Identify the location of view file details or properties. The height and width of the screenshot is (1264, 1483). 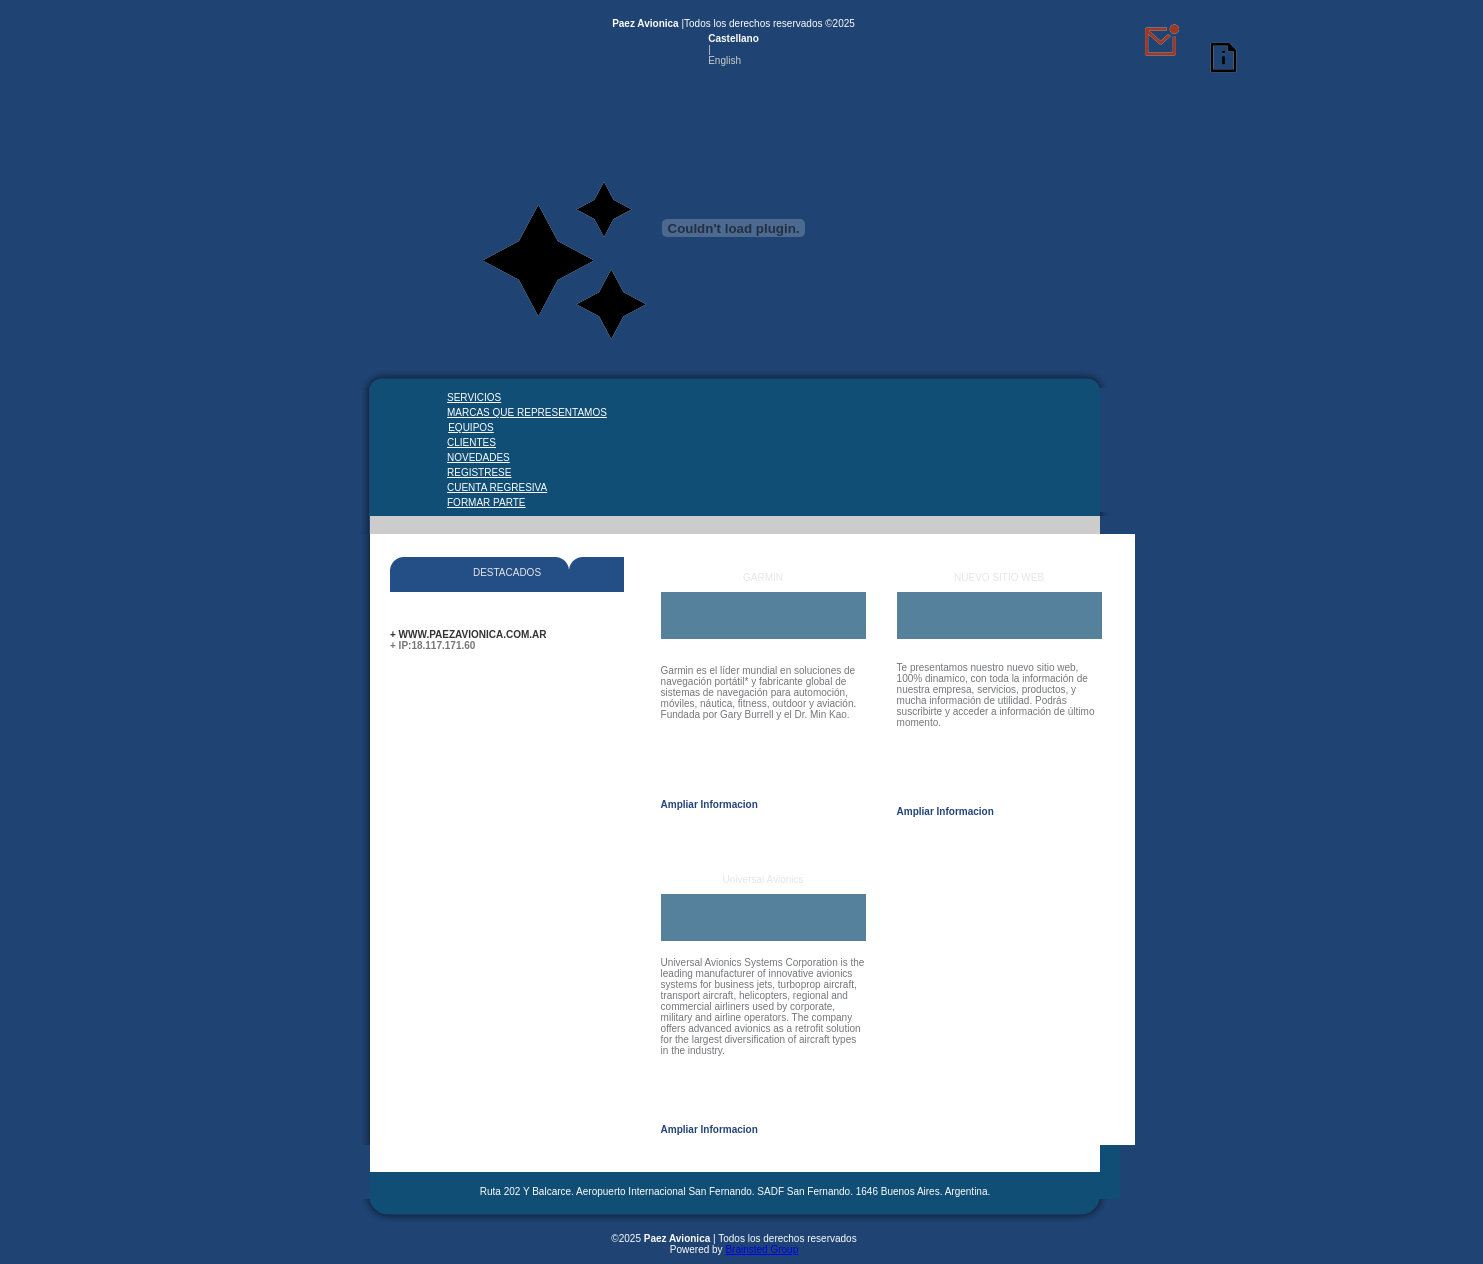
(1223, 57).